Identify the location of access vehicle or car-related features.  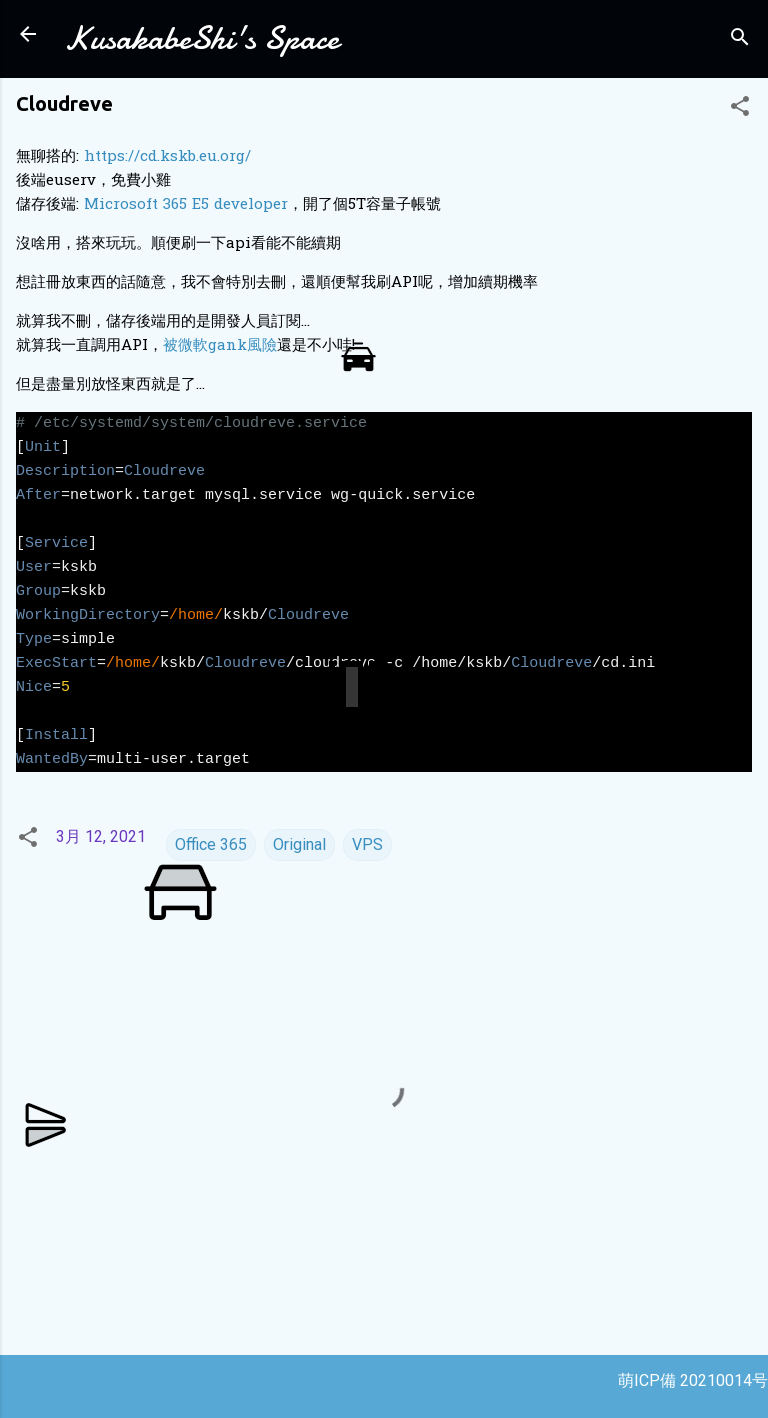
(180, 893).